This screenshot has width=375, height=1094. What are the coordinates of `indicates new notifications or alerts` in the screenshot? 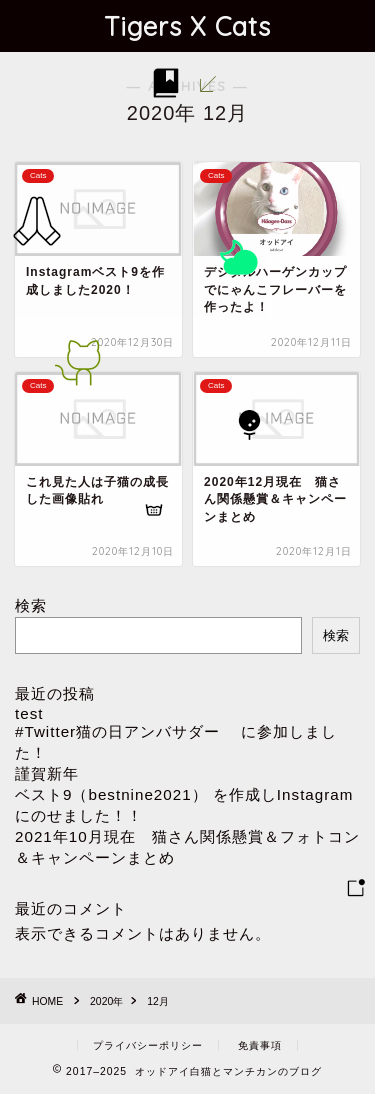 It's located at (356, 888).